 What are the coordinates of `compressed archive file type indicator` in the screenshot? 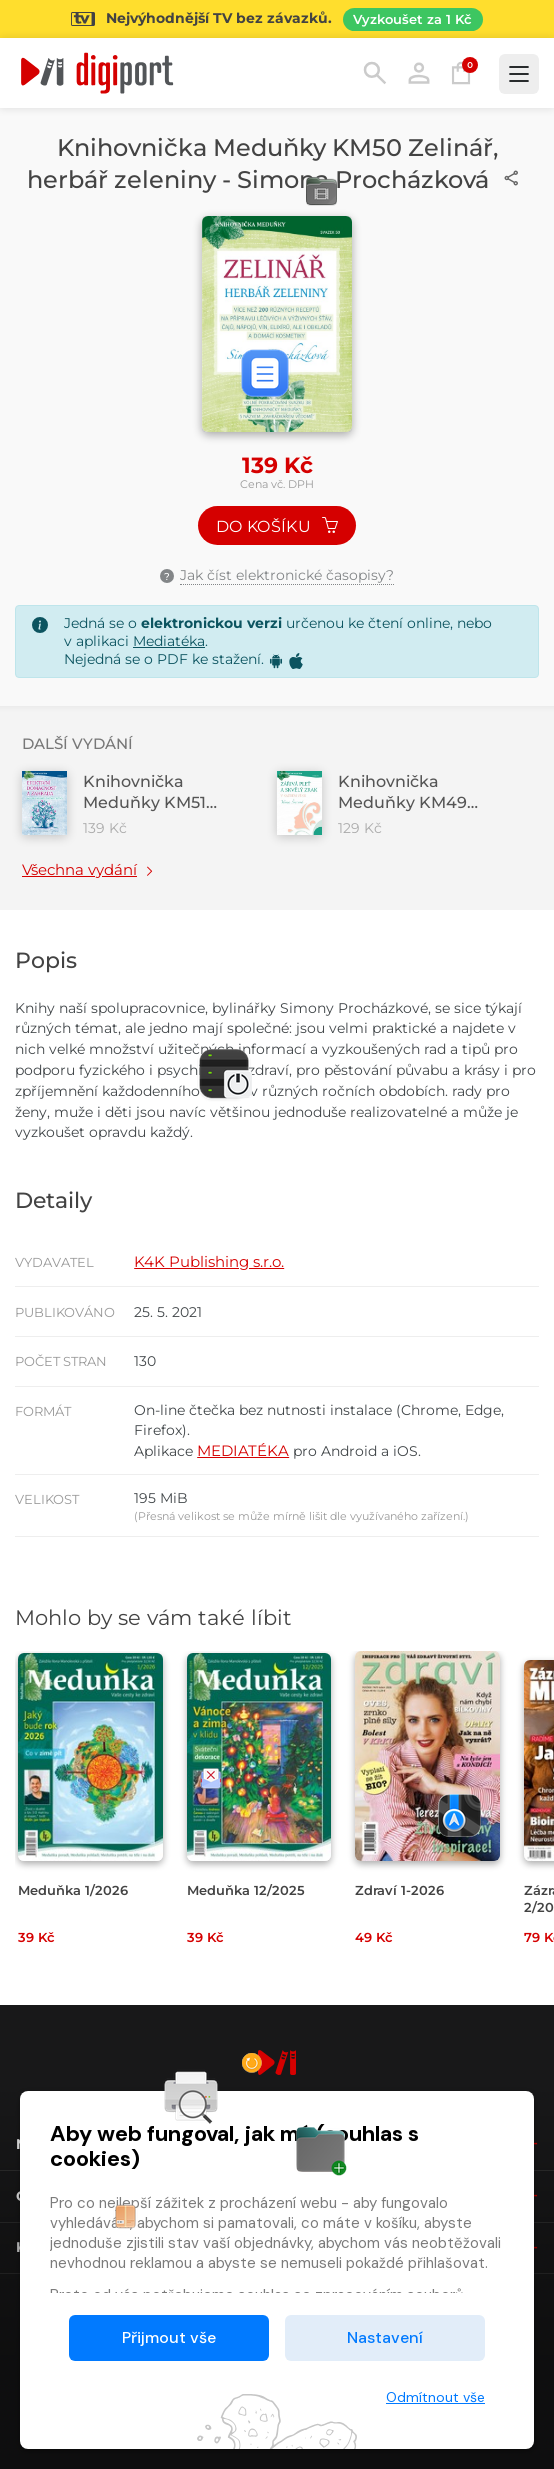 It's located at (125, 2216).